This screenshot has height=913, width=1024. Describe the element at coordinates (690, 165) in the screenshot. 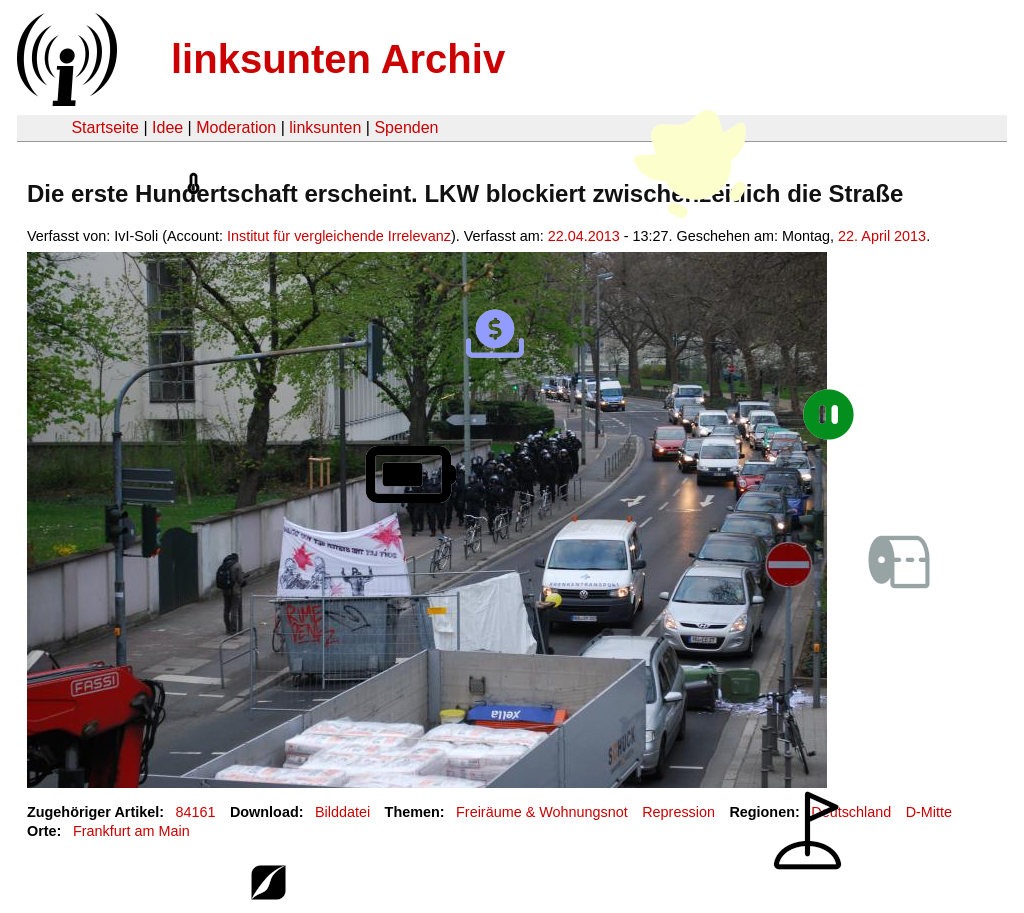

I see `open the duolingo language learning app` at that location.